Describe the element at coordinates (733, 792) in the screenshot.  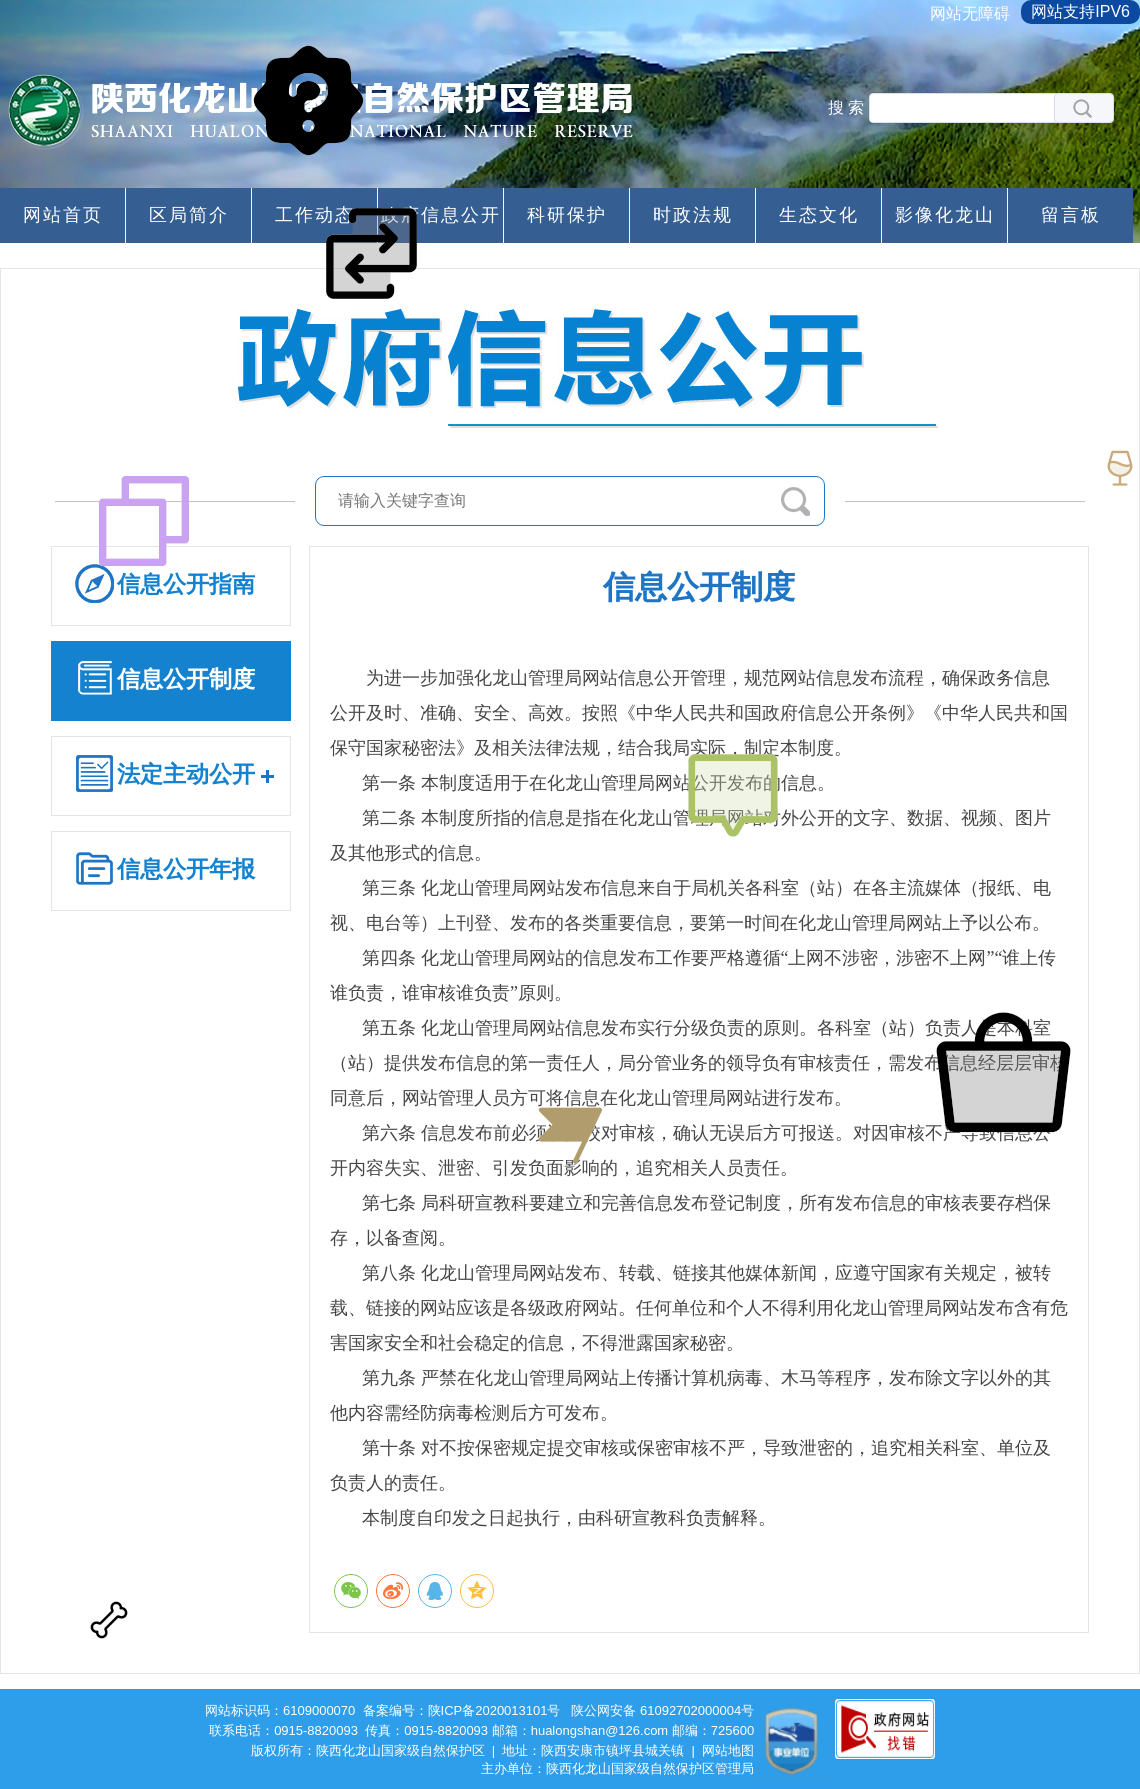
I see `open chat or messaging` at that location.